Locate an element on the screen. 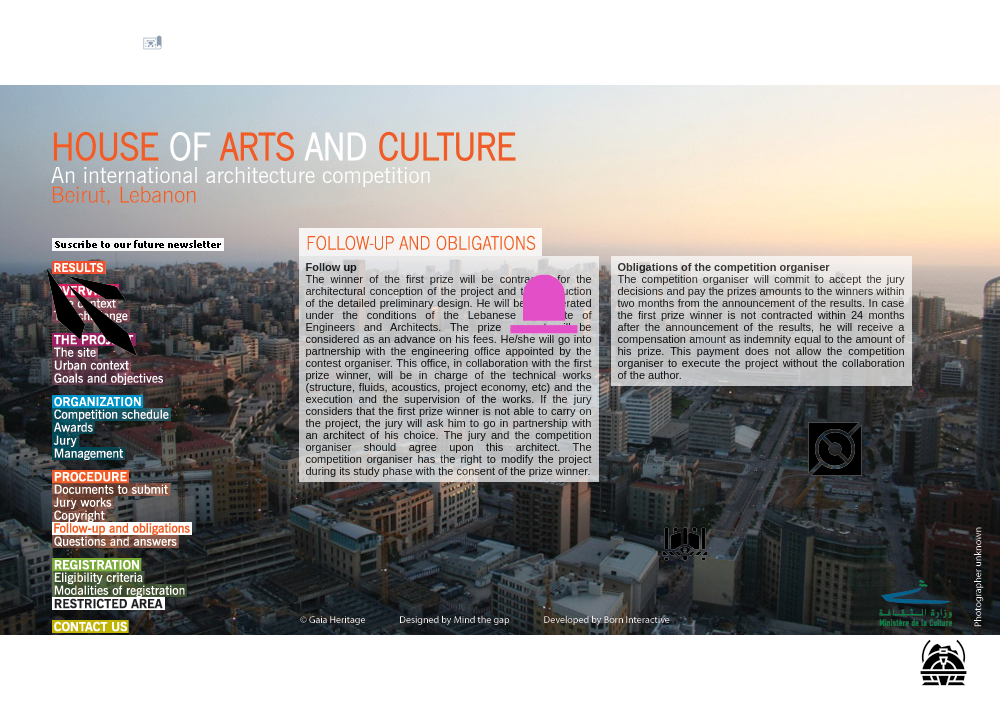 The width and height of the screenshot is (1000, 720). access grain storage facilities is located at coordinates (943, 662).